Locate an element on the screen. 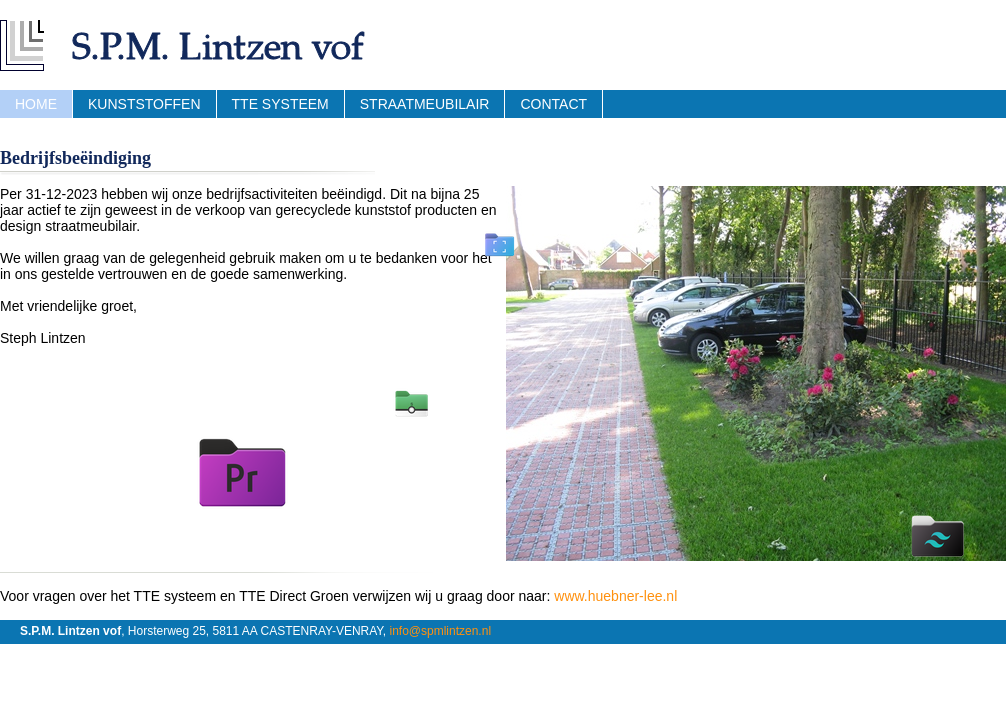  folder containing tailwind css files is located at coordinates (937, 537).